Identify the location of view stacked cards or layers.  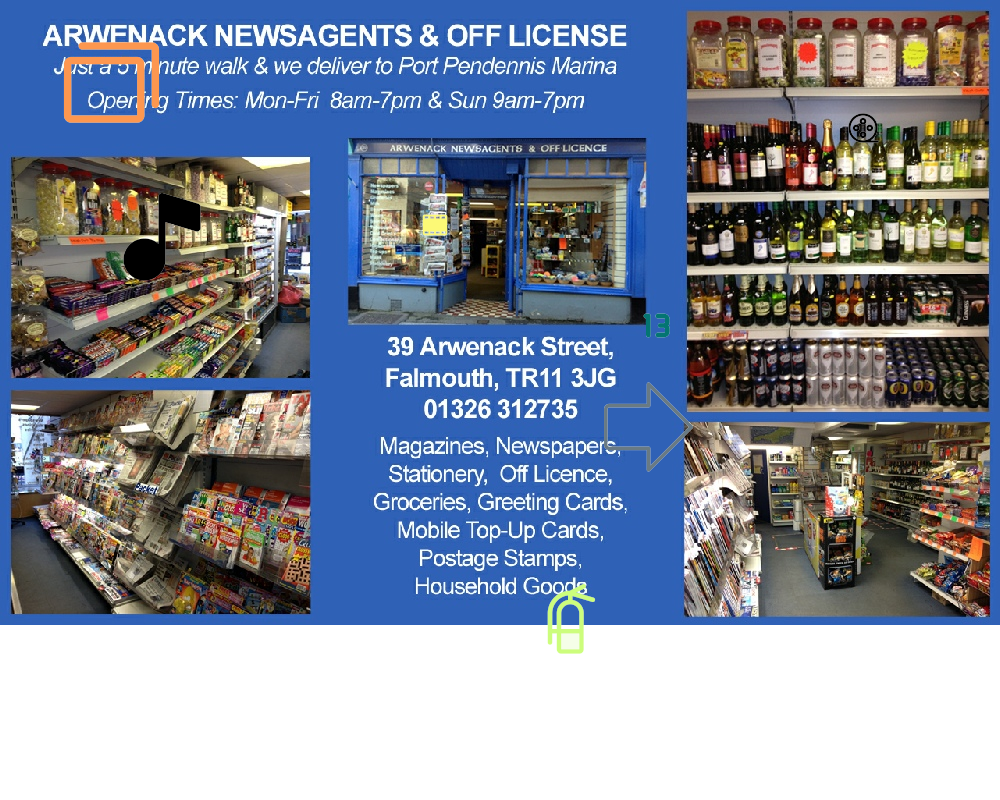
(111, 82).